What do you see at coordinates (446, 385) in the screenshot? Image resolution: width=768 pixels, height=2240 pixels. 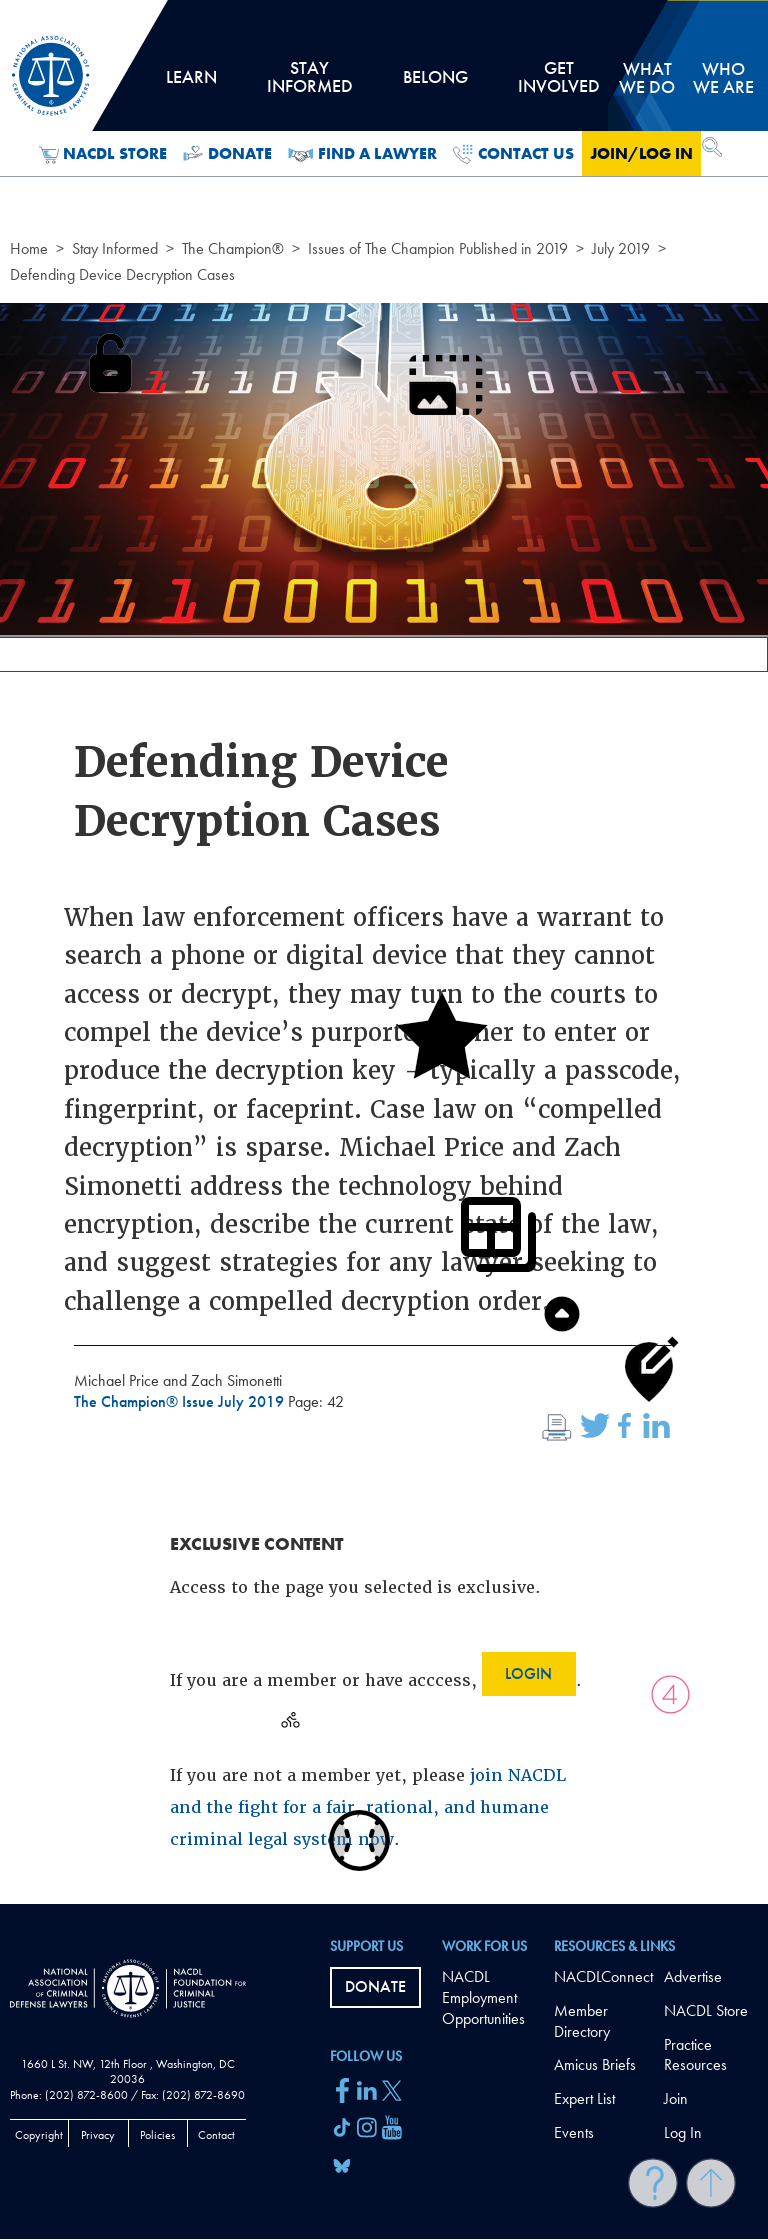 I see `resize image to large format` at bounding box center [446, 385].